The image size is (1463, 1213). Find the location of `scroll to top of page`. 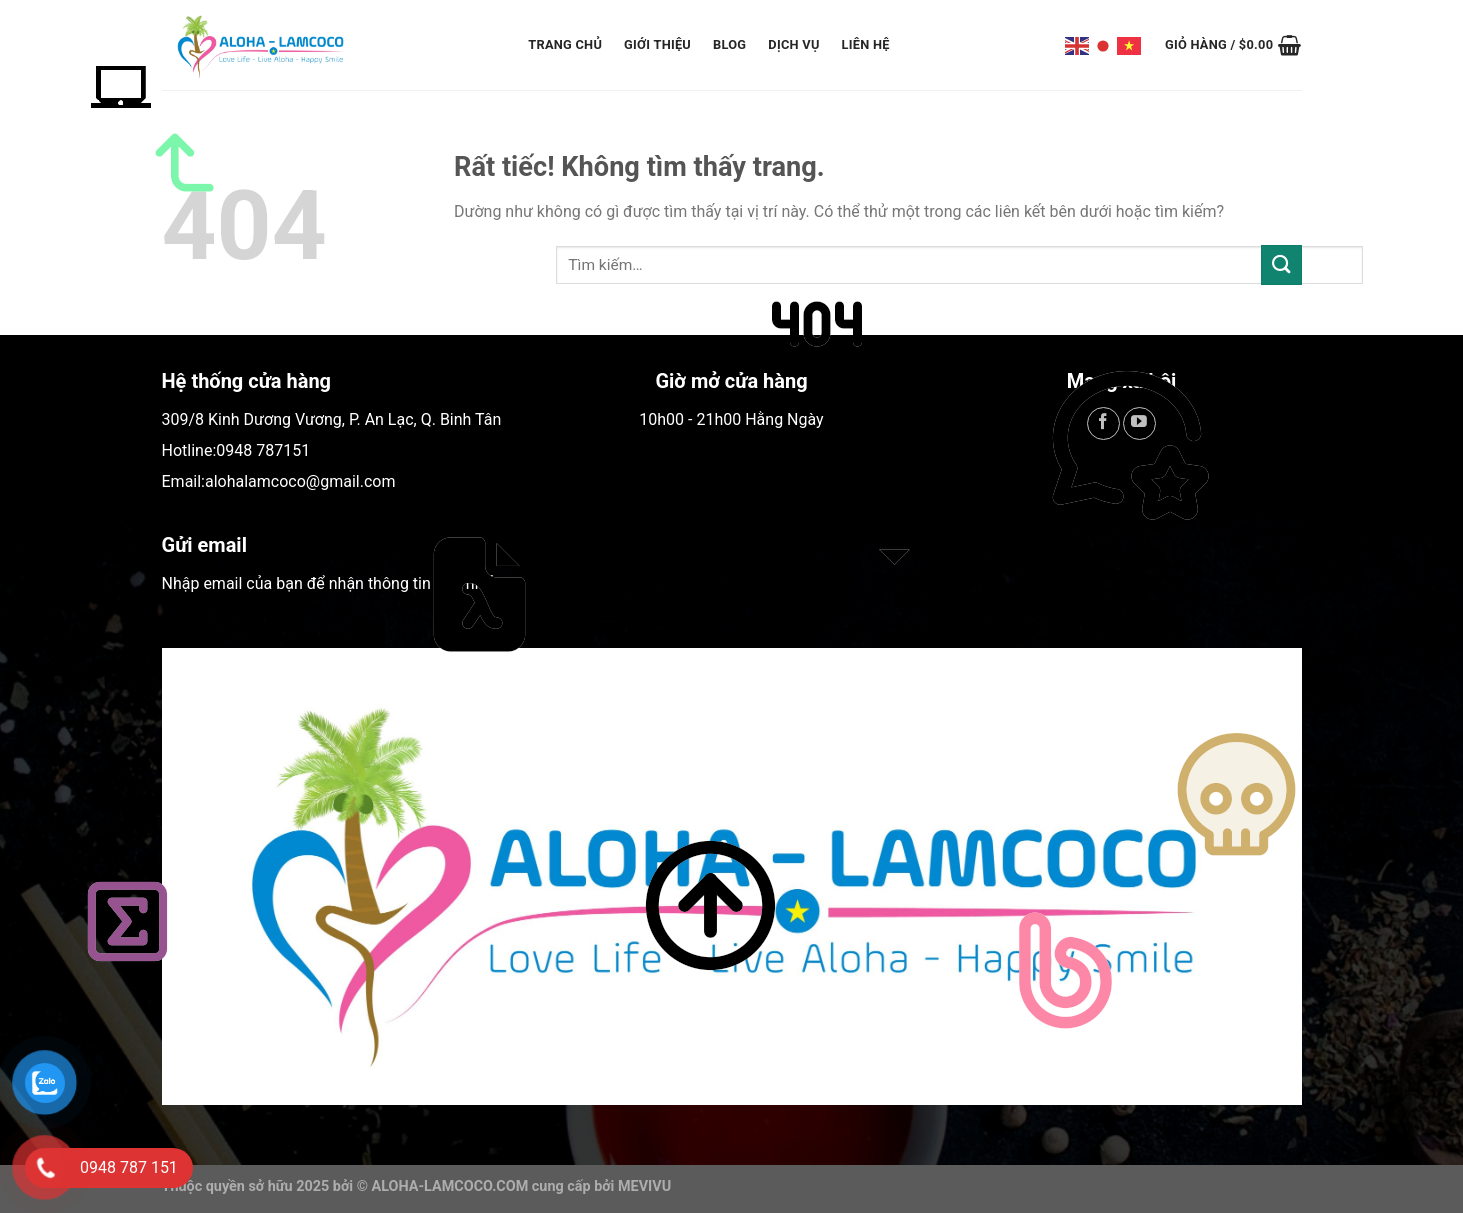

scroll to top of page is located at coordinates (710, 905).